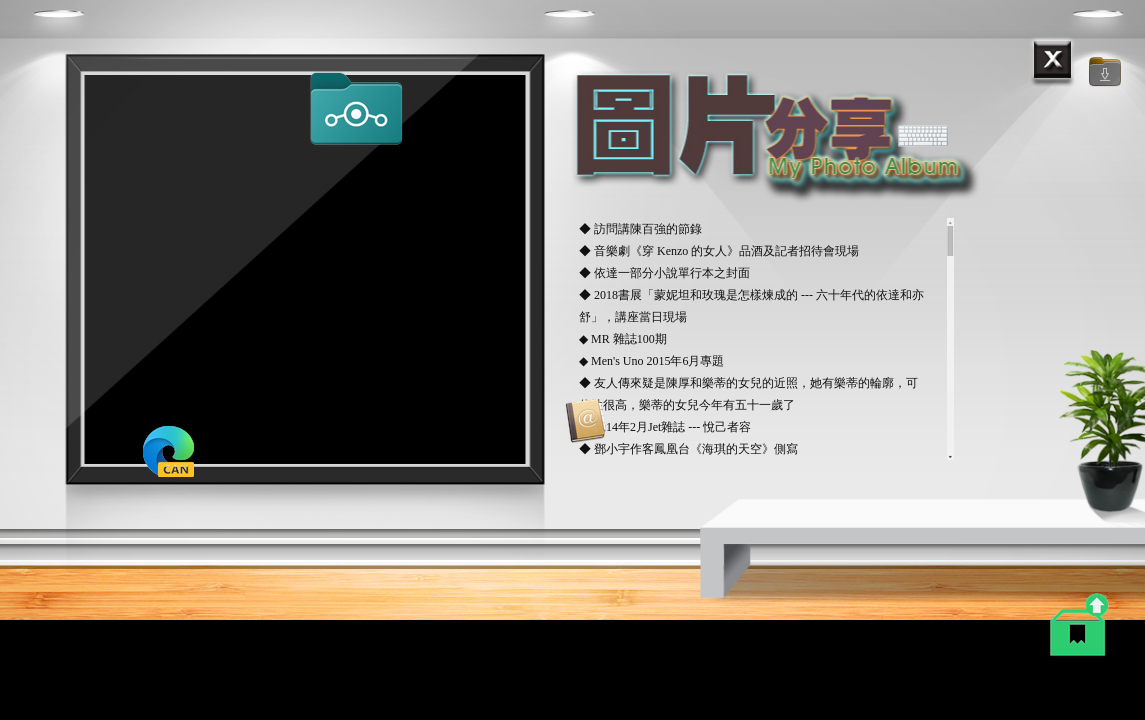 This screenshot has height=720, width=1145. What do you see at coordinates (356, 111) in the screenshot?
I see `open LineageOS system folder` at bounding box center [356, 111].